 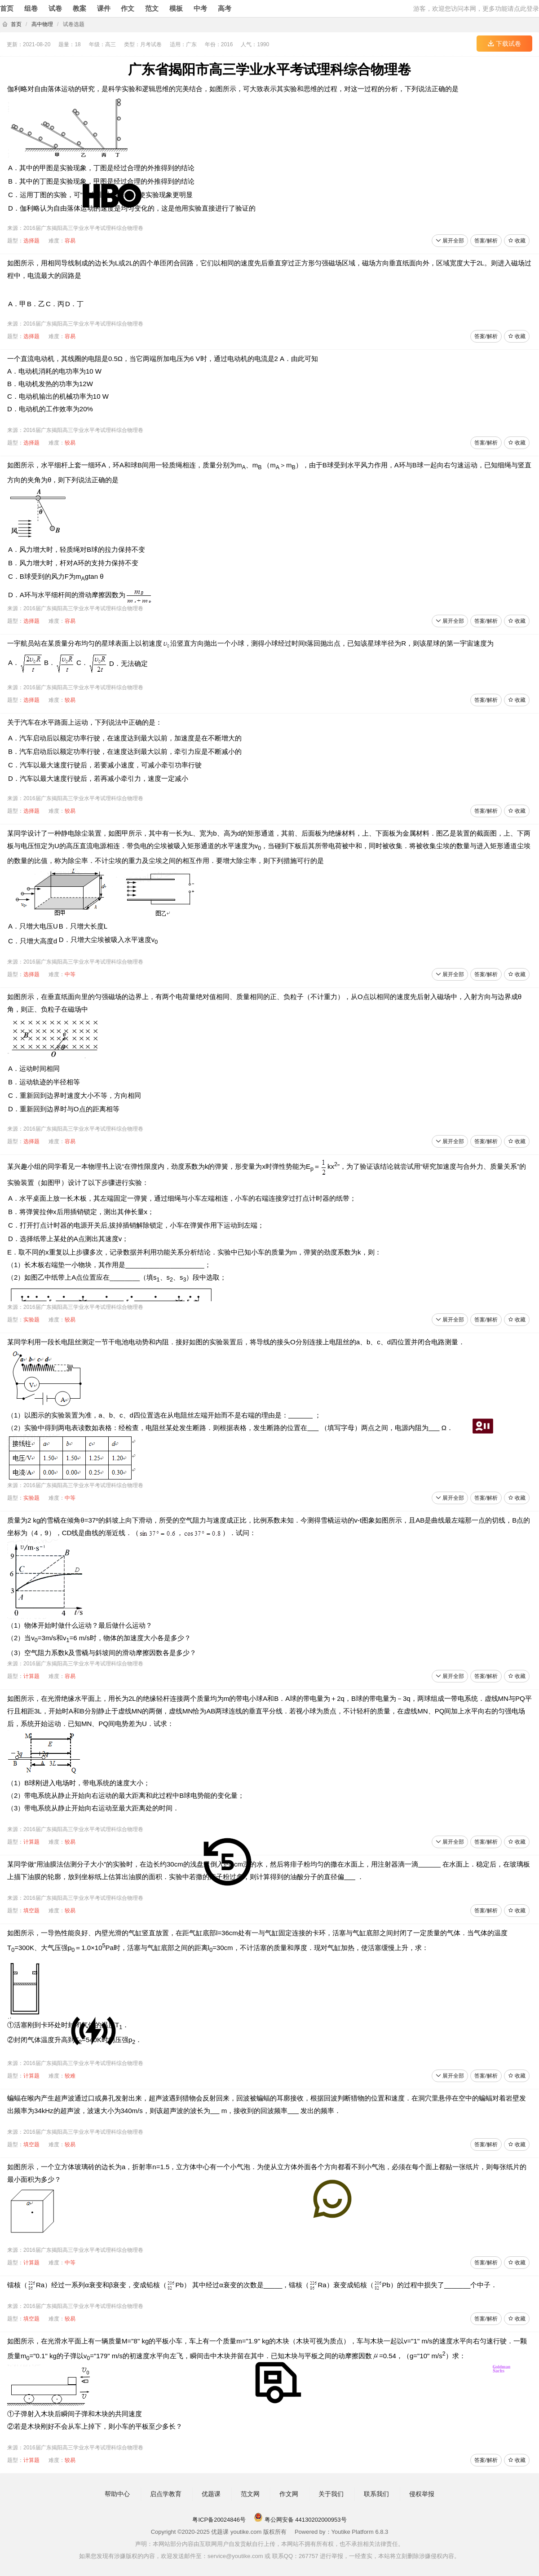 What do you see at coordinates (501, 2369) in the screenshot?
I see `Goldman Sachs company logo` at bounding box center [501, 2369].